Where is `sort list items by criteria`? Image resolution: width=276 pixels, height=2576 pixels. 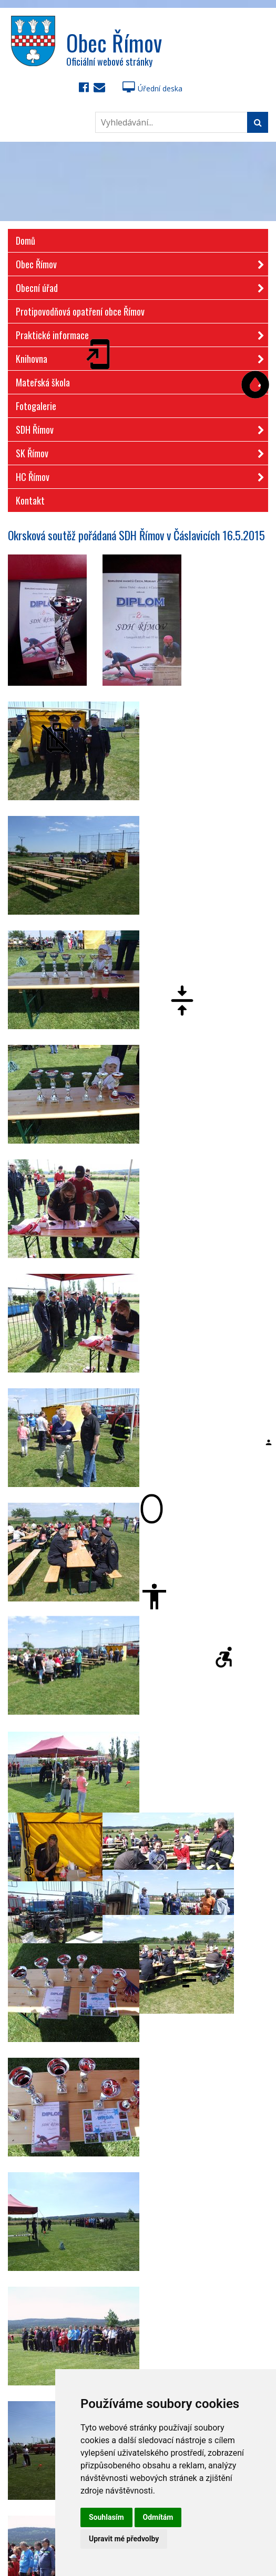
sort list items by criteria is located at coordinates (192, 1980).